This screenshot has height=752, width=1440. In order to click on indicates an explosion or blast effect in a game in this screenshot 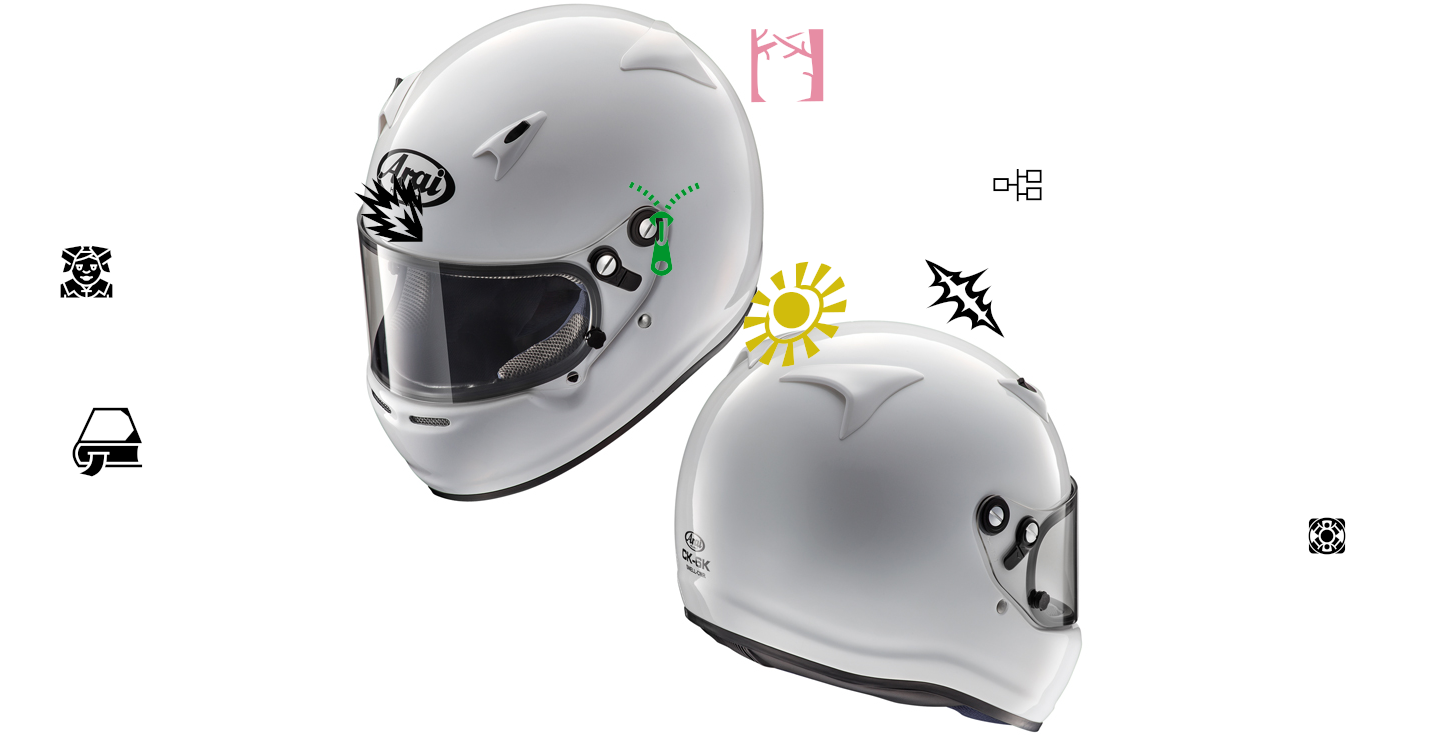, I will do `click(388, 206)`.